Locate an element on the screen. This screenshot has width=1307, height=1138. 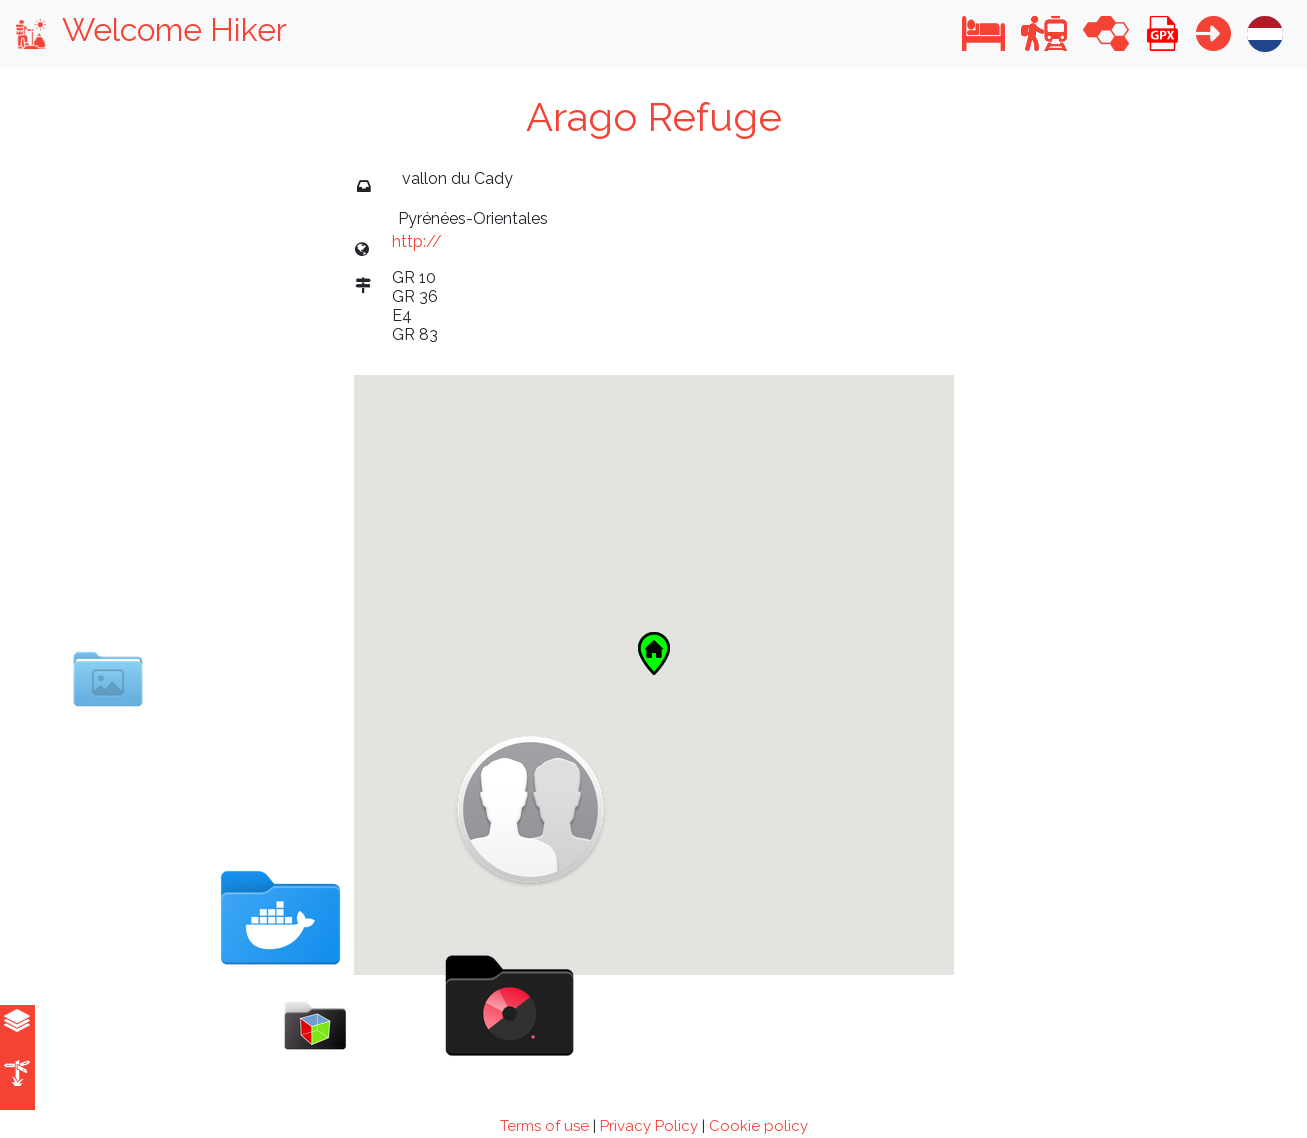
open folder containing docker projects is located at coordinates (280, 921).